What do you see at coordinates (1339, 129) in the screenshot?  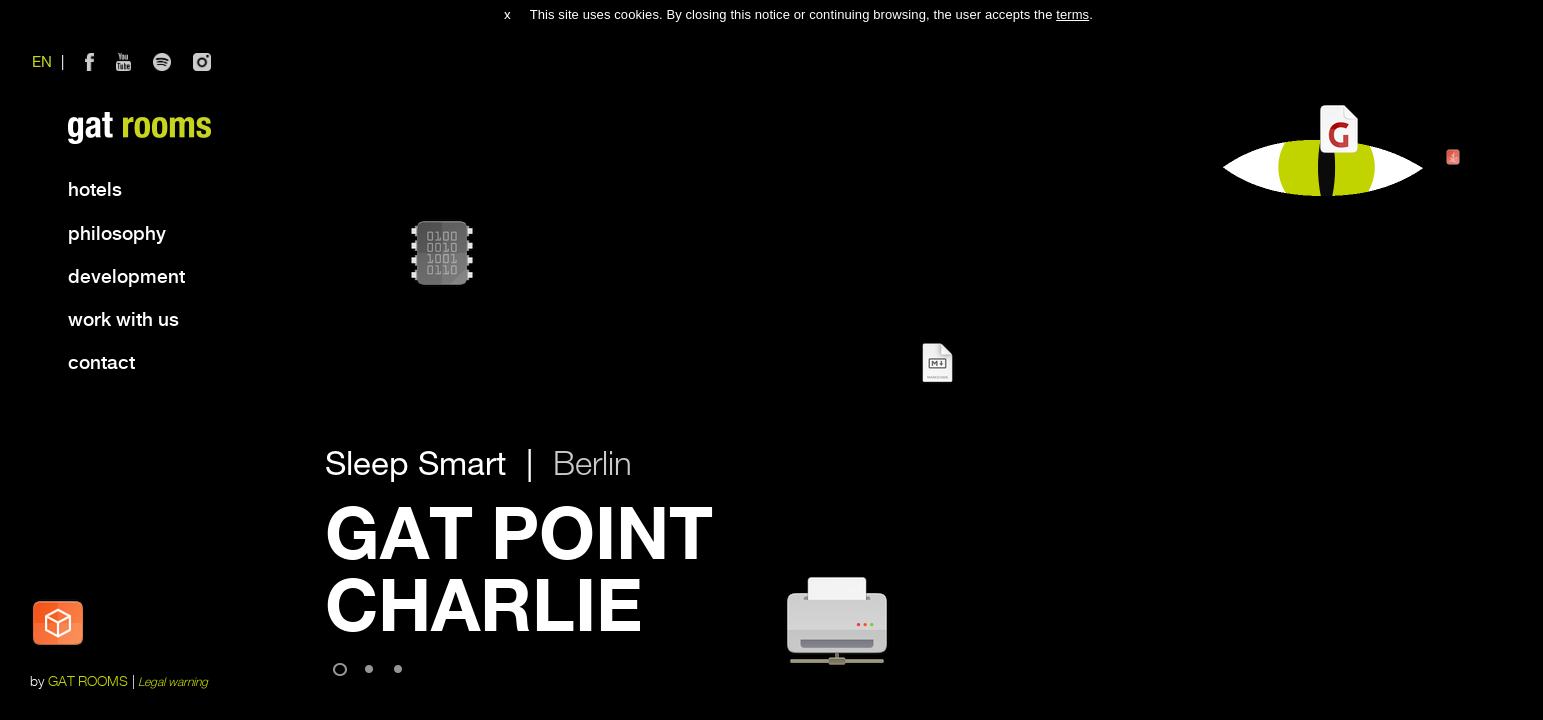 I see `a G-code file for 3D printing or CNC machining` at bounding box center [1339, 129].